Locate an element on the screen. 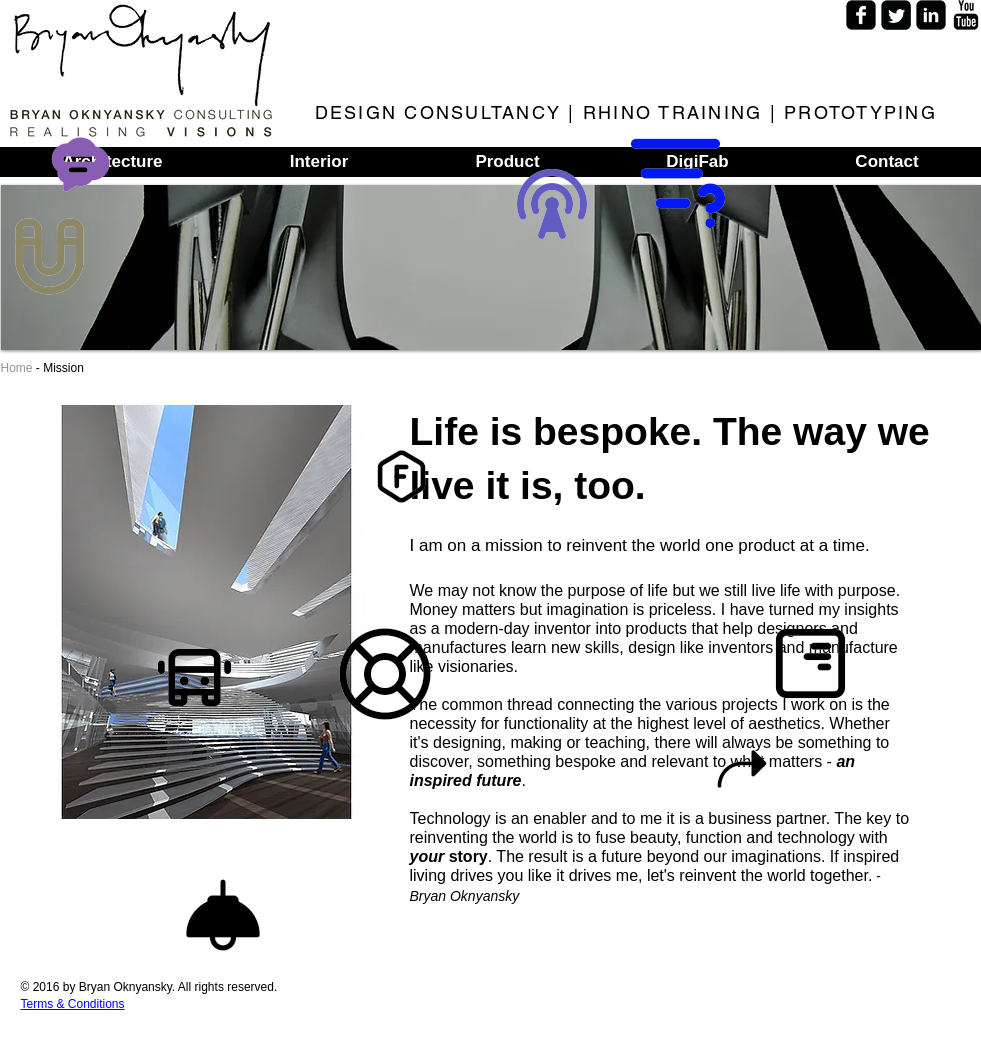  indicates a feature or function category is located at coordinates (401, 476).